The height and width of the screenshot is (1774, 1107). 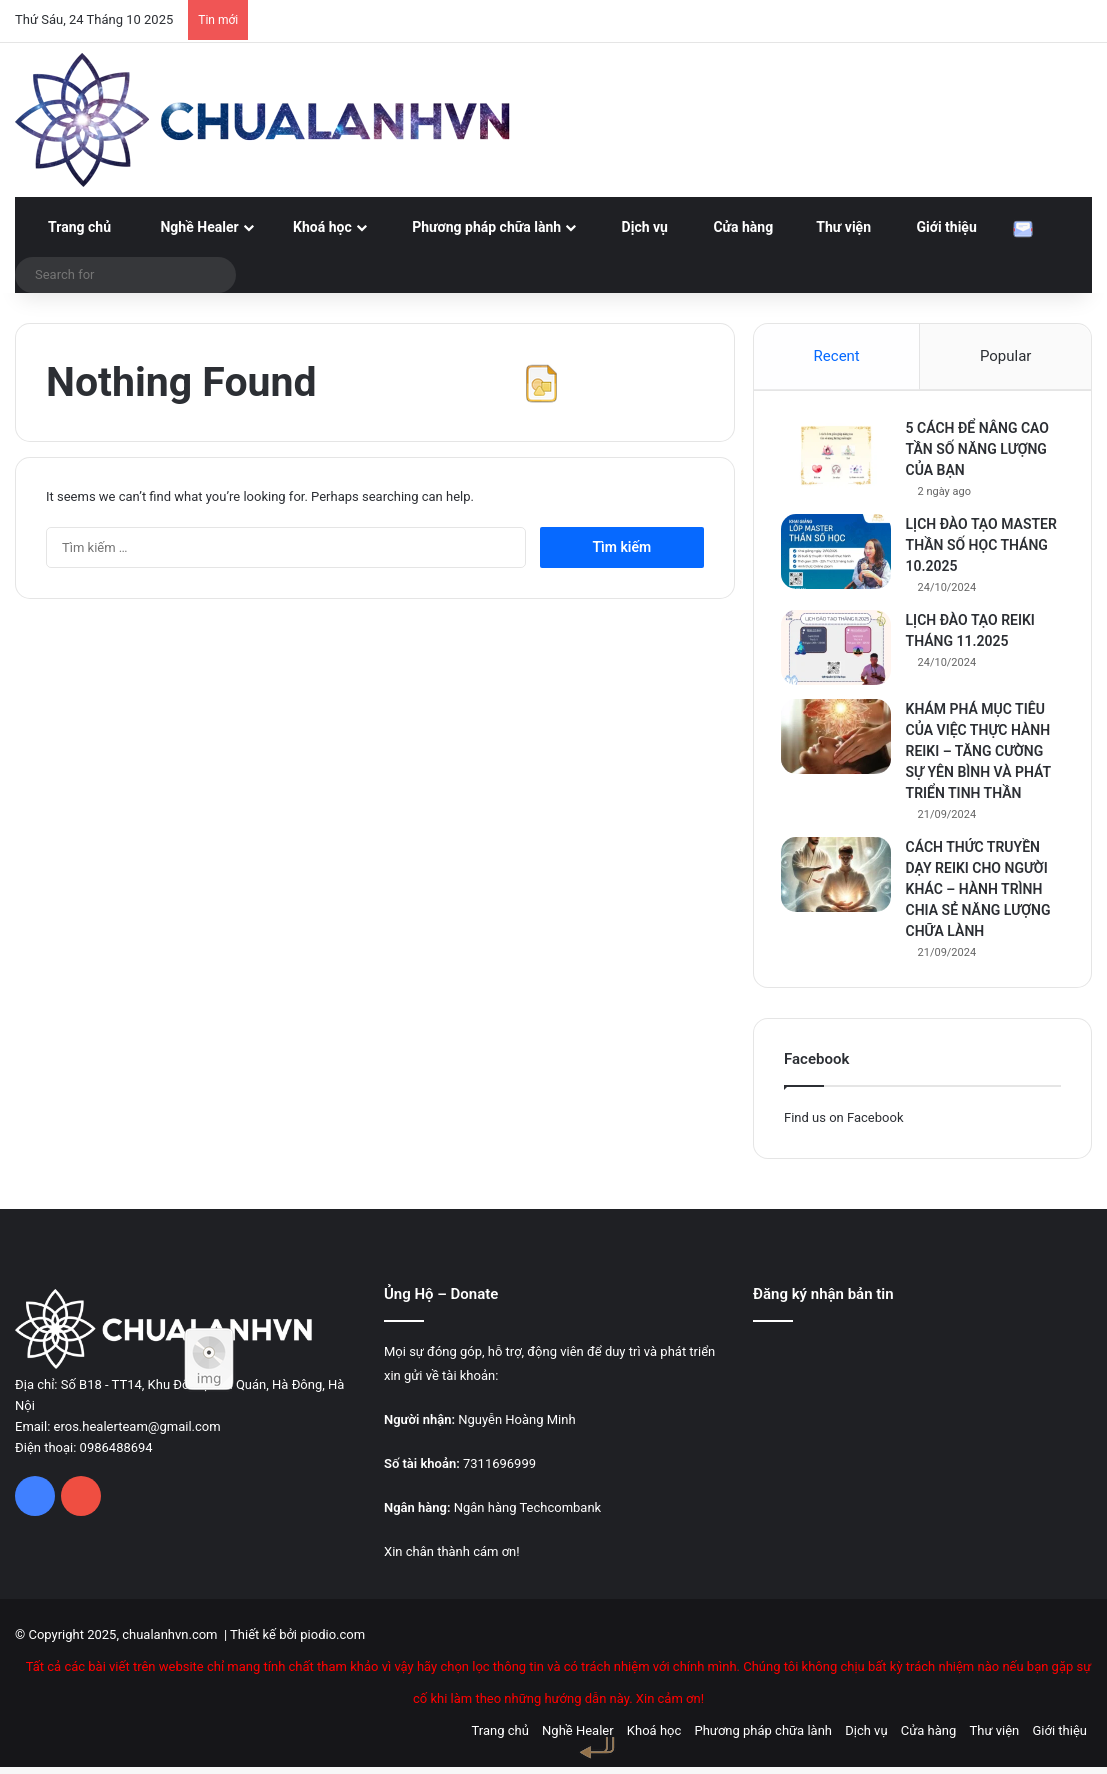 I want to click on a libreoffice draw document file, so click(x=541, y=383).